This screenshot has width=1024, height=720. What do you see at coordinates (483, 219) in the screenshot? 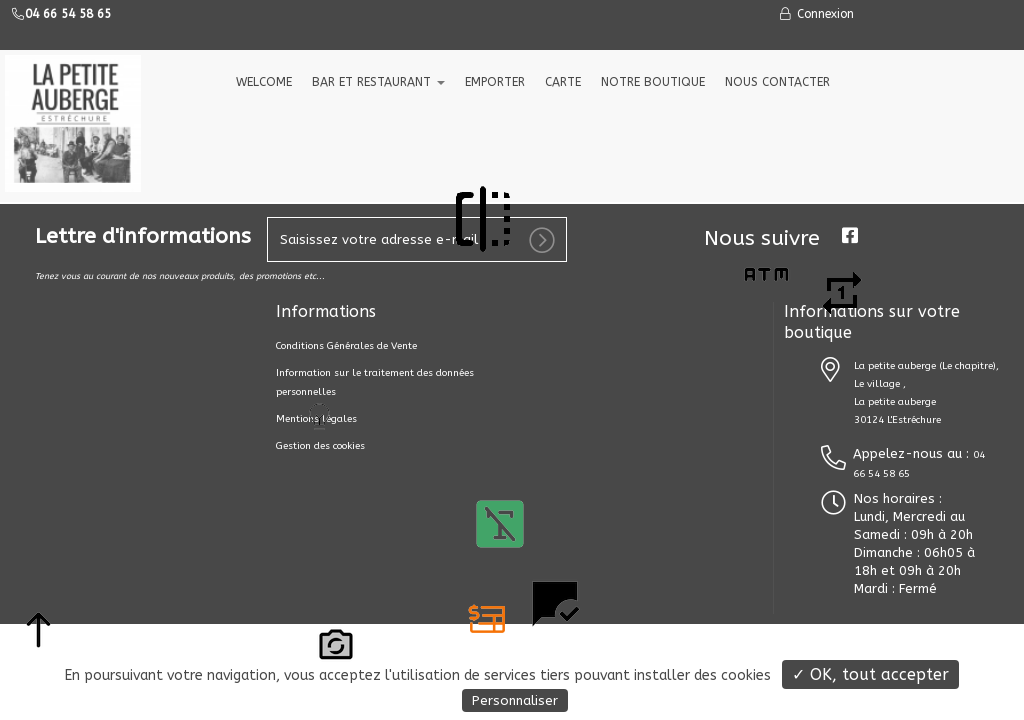
I see `flip image horizontally` at bounding box center [483, 219].